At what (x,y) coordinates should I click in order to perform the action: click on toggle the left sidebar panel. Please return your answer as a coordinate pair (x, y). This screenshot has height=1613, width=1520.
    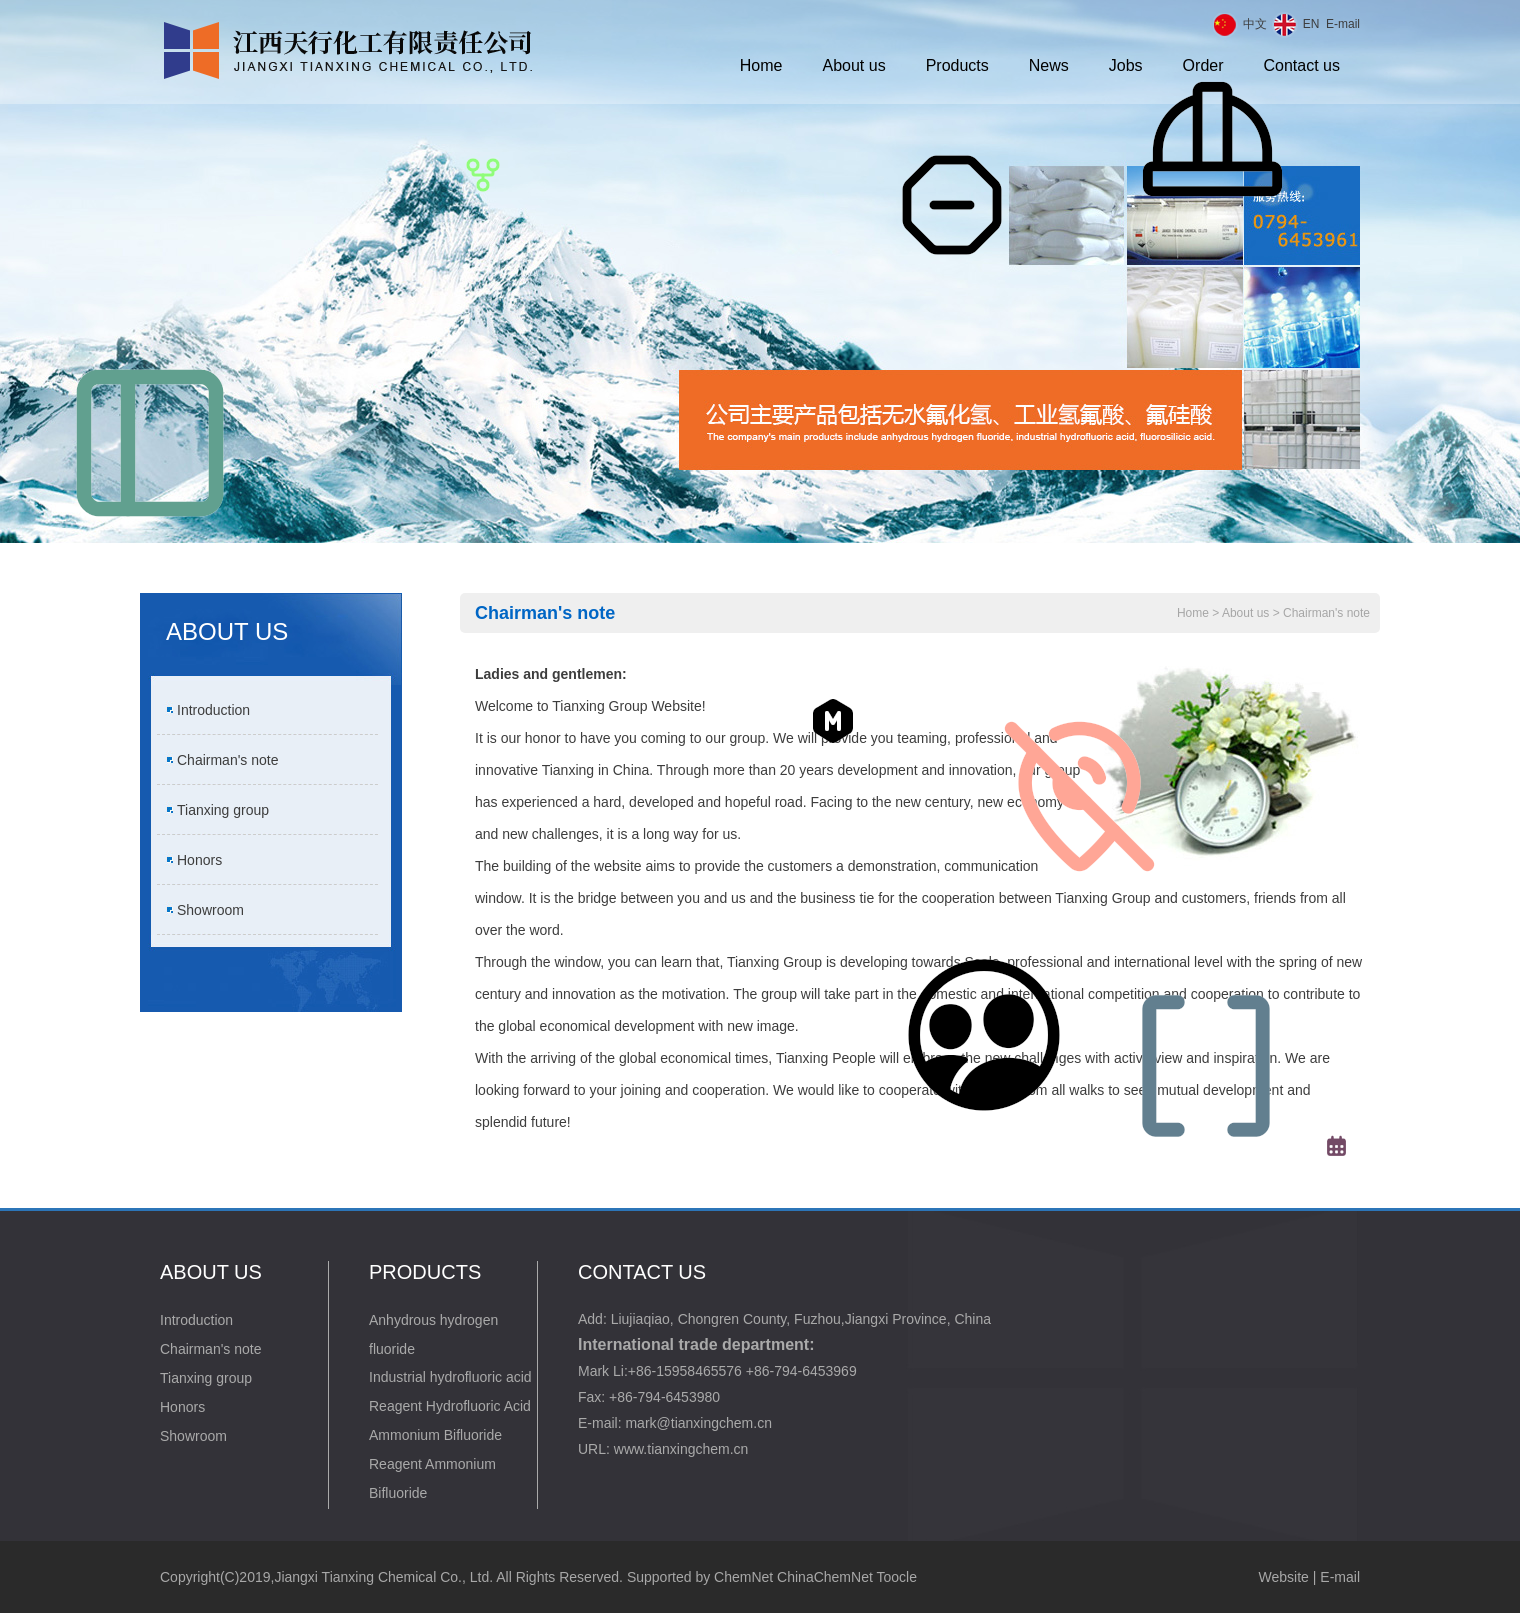
    Looking at the image, I should click on (150, 443).